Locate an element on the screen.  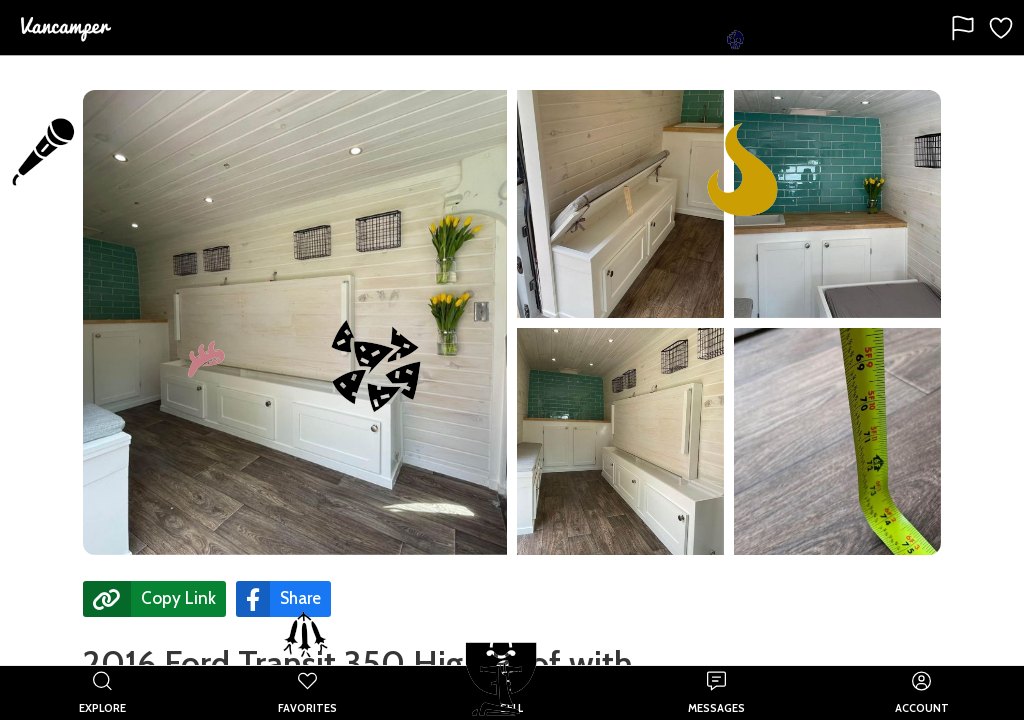
tap to start voice recording is located at coordinates (41, 152).